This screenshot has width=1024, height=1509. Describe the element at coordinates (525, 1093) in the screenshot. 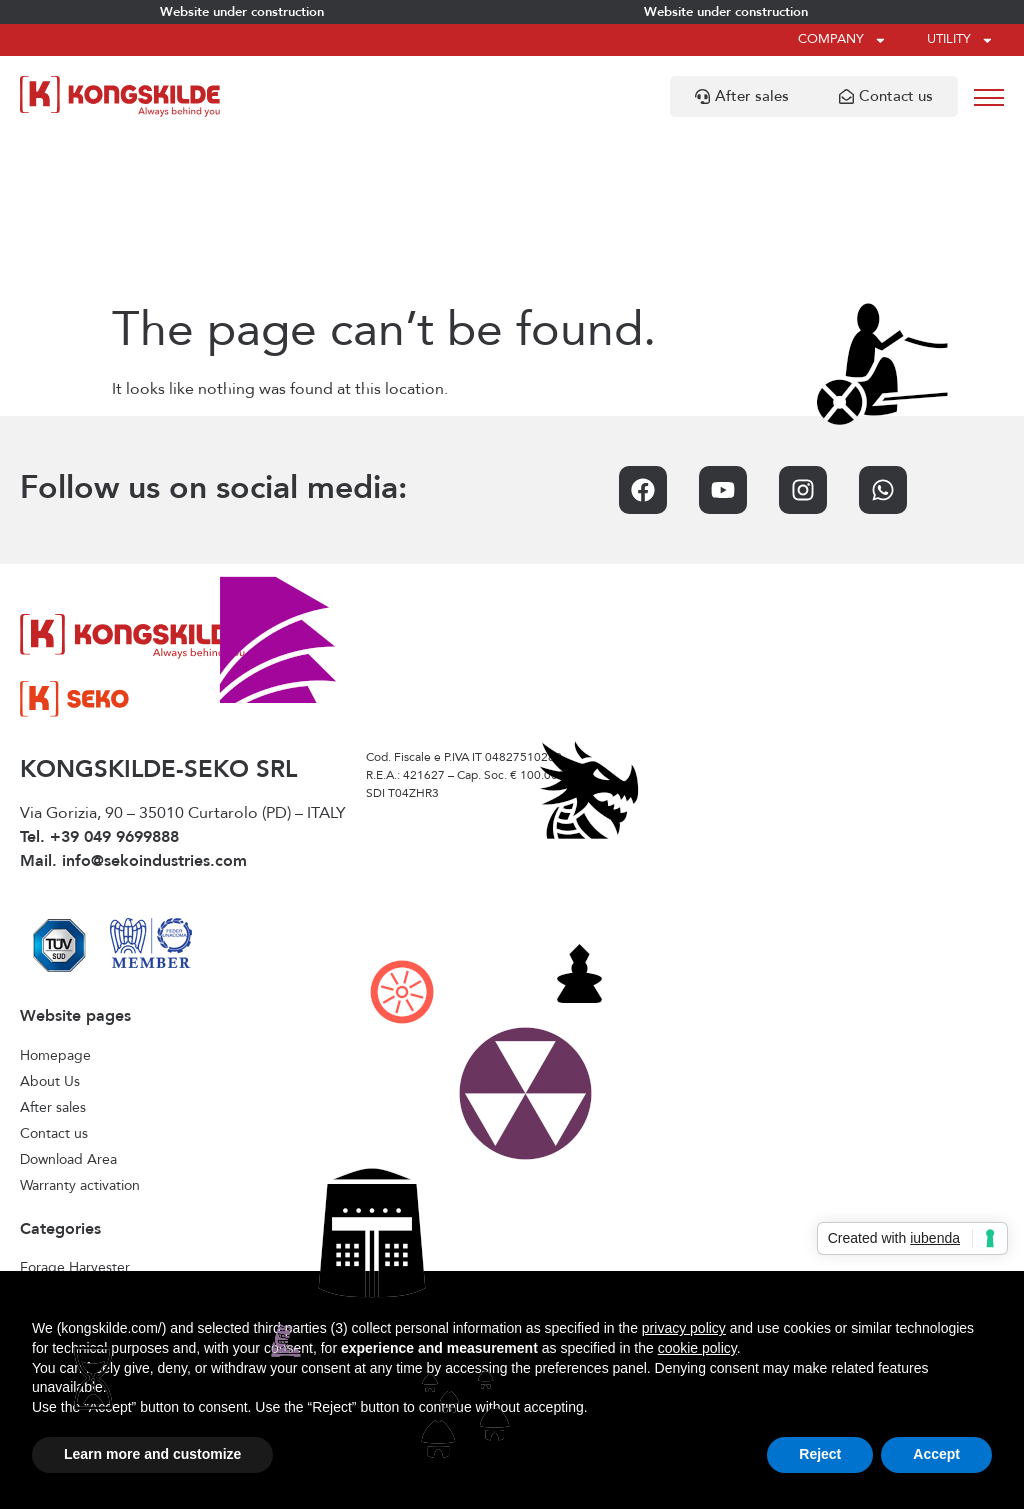

I see `indicates a fallout shelter location` at that location.